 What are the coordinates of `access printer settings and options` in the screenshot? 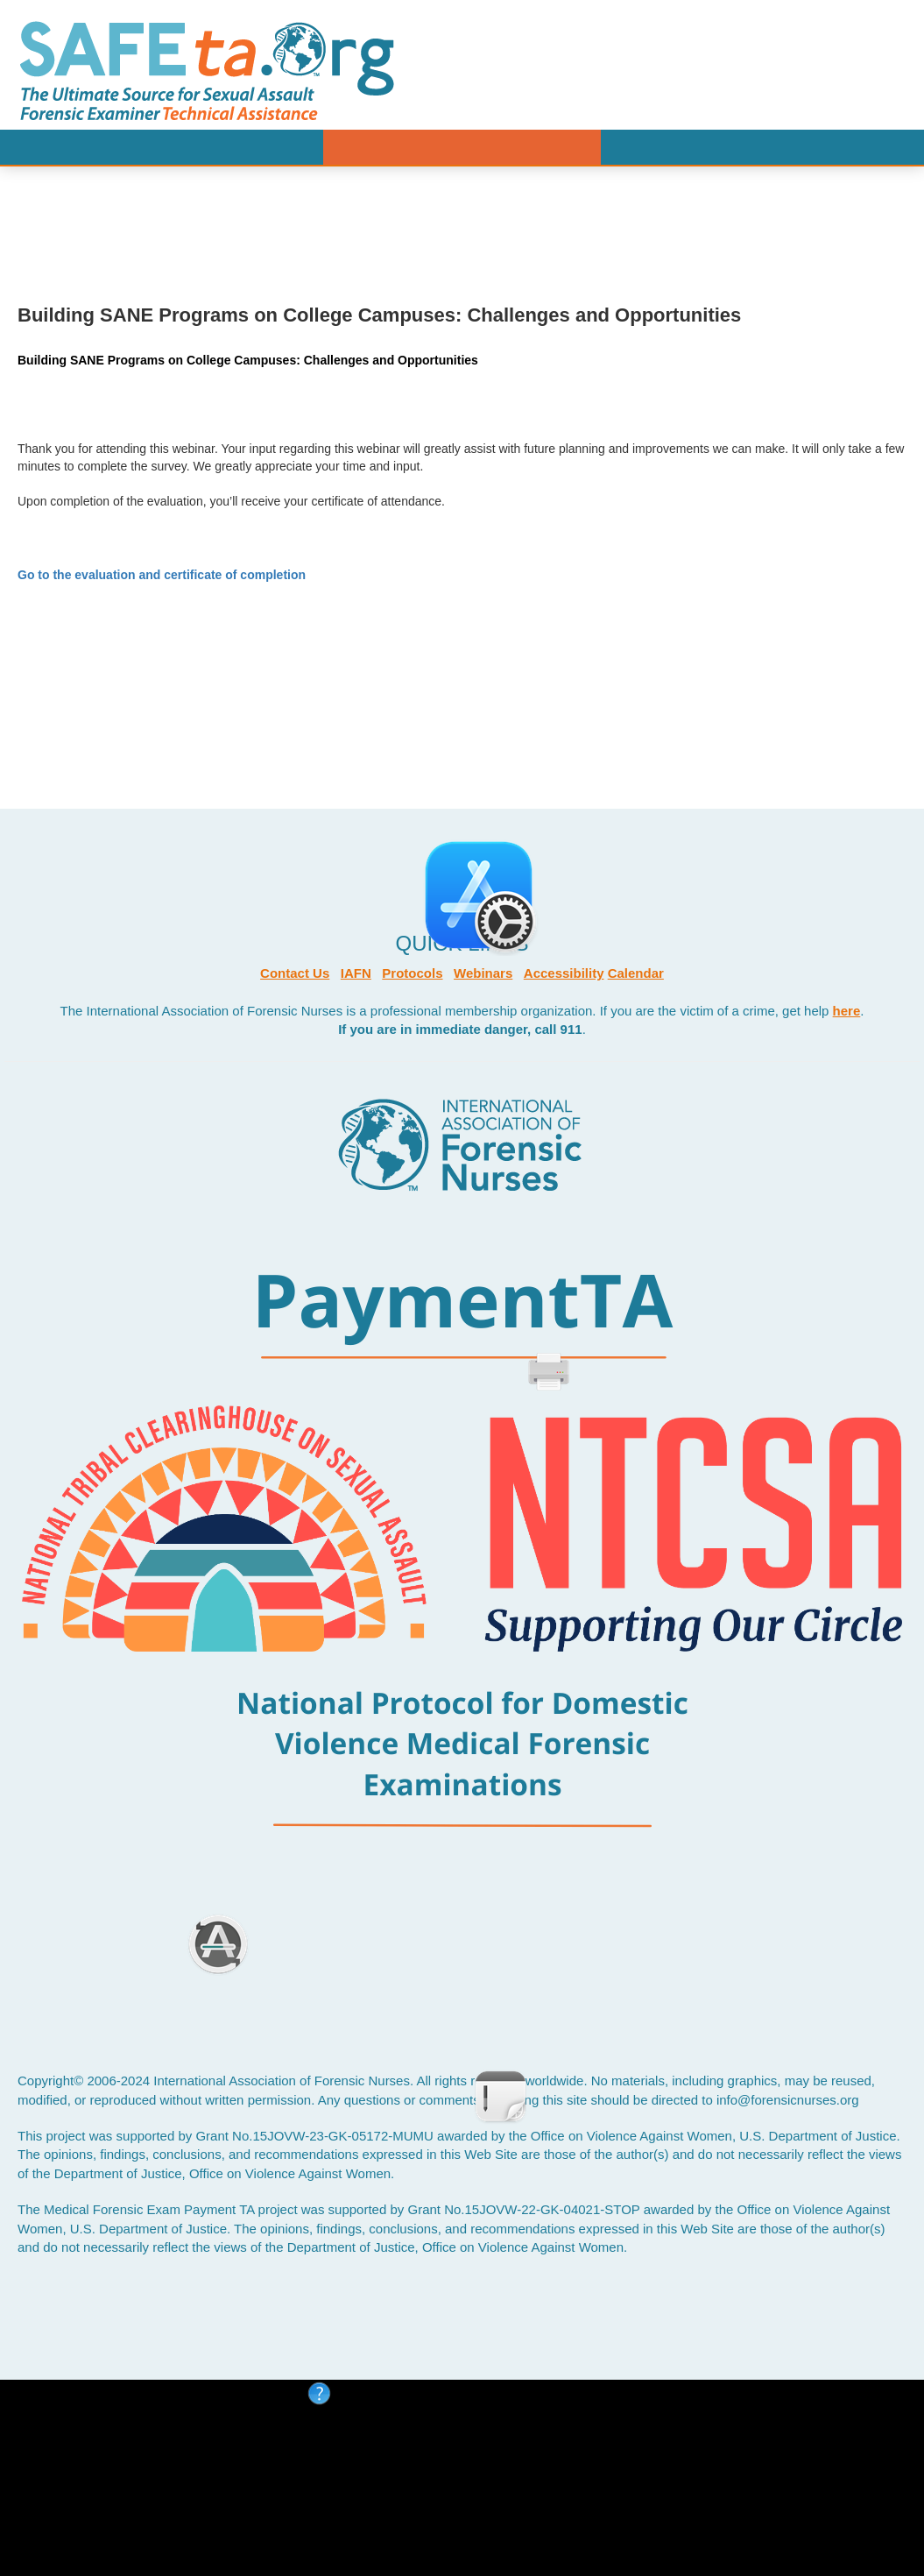 It's located at (548, 1371).